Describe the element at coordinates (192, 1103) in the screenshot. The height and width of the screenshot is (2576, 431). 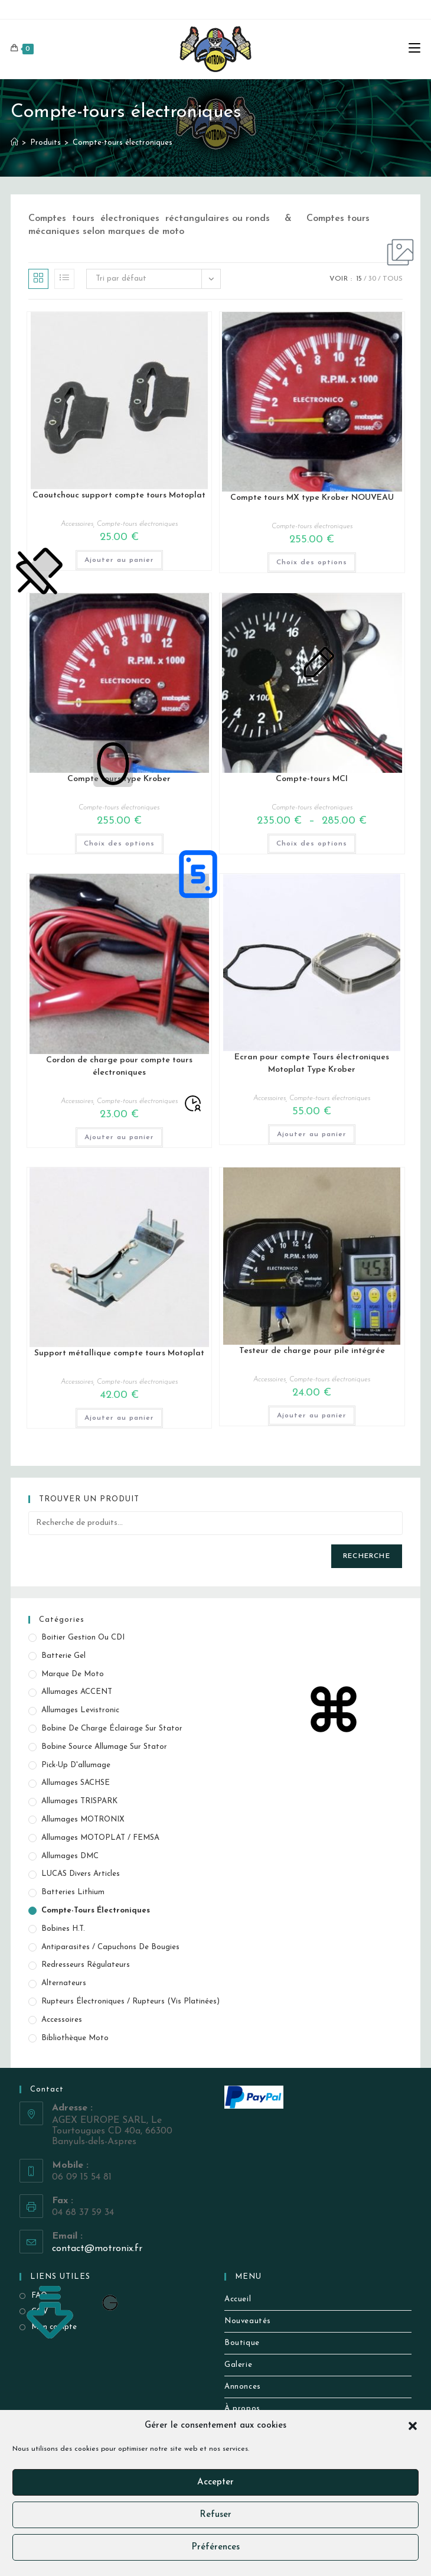
I see `view user's time or schedule` at that location.